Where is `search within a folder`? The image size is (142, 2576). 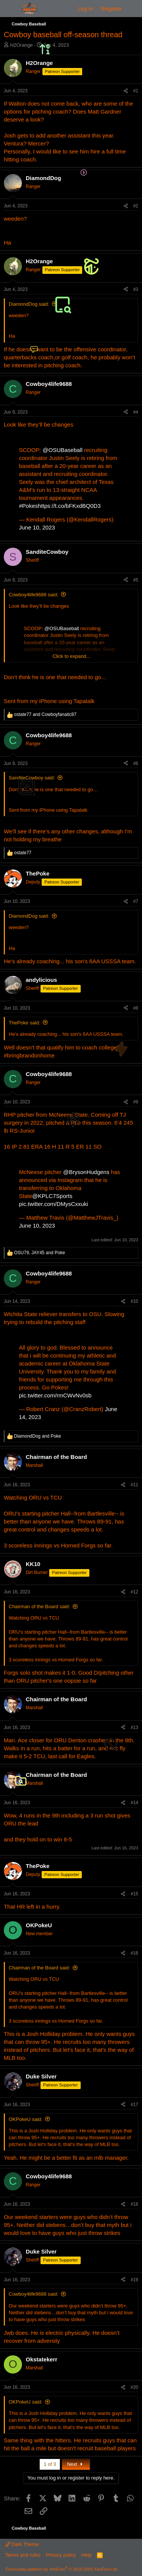
search within a folder is located at coordinates (21, 1781).